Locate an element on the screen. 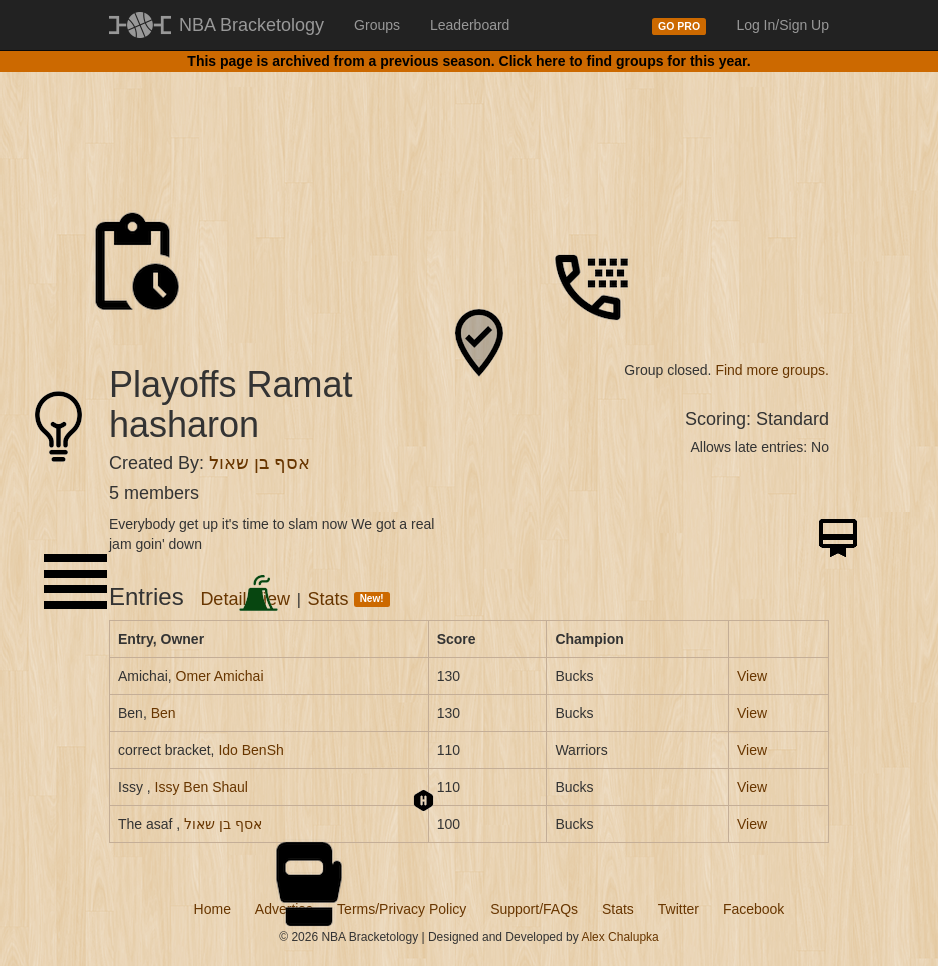  access TTY/TDD accessibility calling features is located at coordinates (591, 287).